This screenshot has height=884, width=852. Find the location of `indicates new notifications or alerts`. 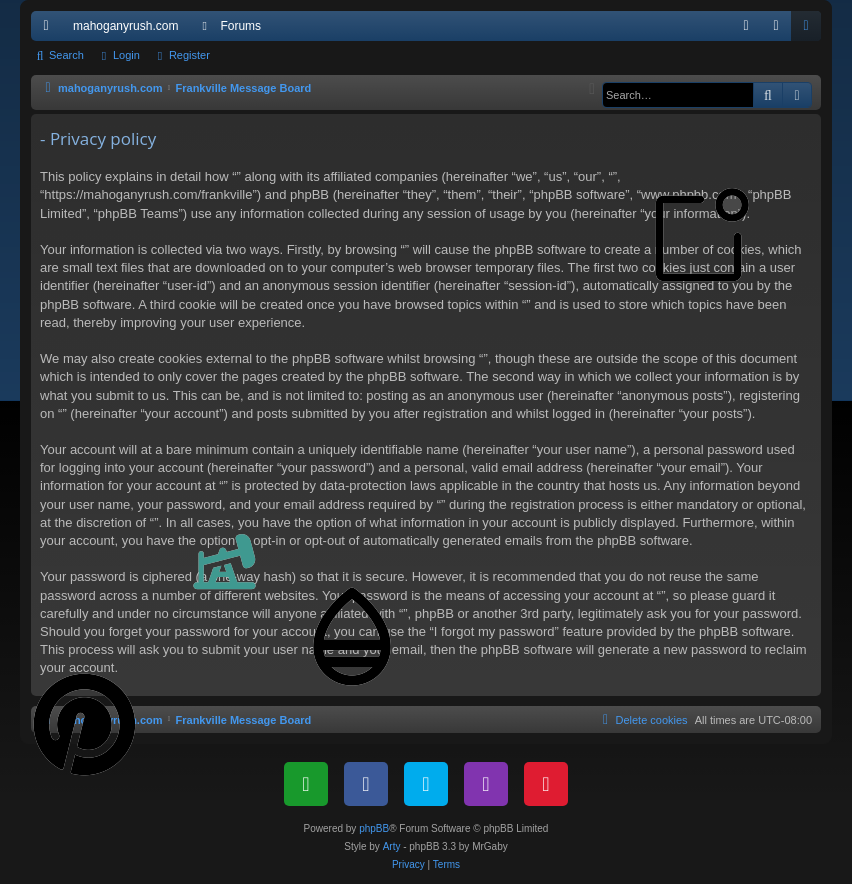

indicates new notifications or alerts is located at coordinates (700, 236).